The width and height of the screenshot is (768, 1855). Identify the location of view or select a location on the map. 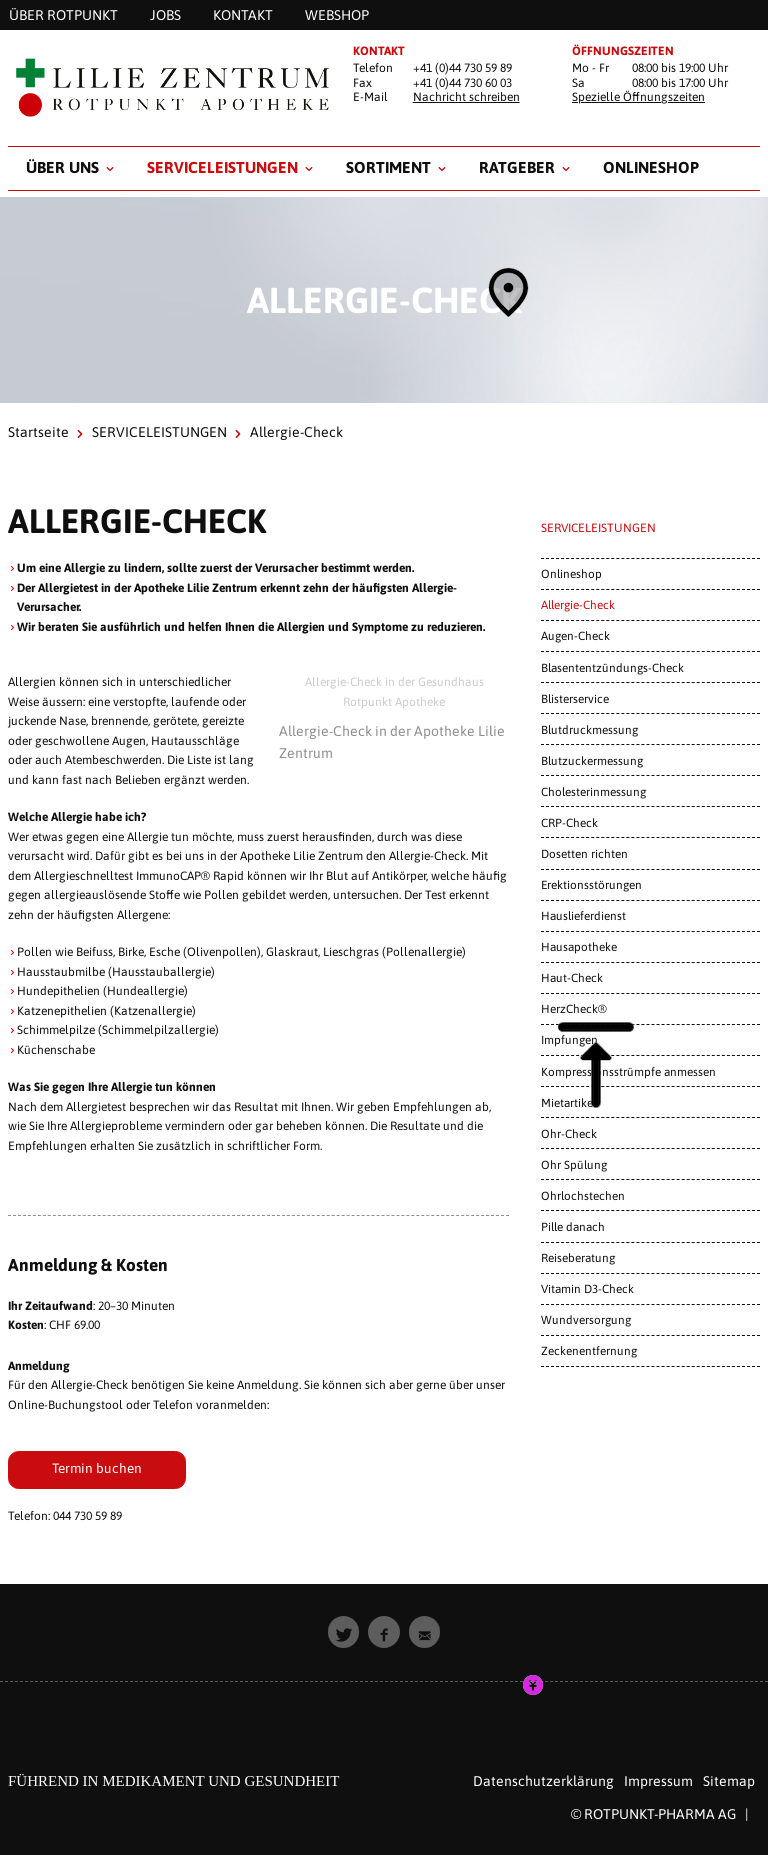
(508, 292).